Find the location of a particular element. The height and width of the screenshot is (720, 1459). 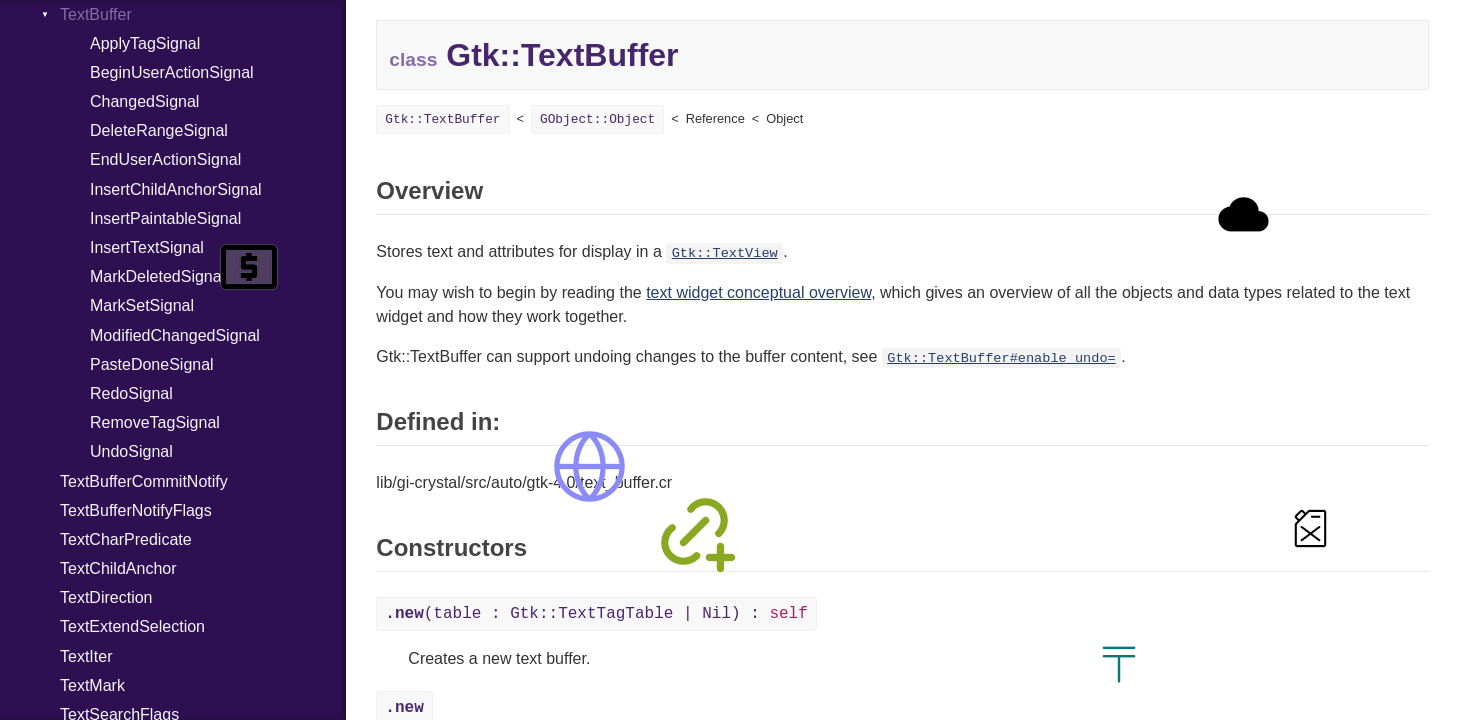

fuel or gas station indicator is located at coordinates (1310, 528).